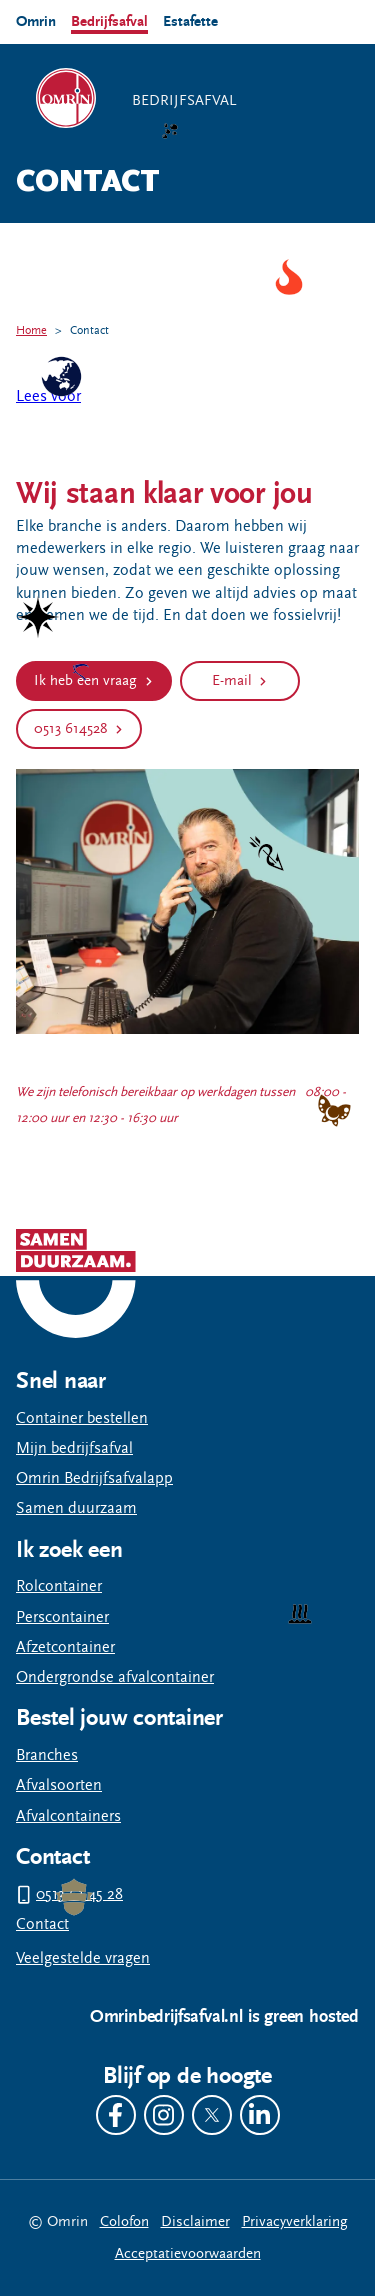 The height and width of the screenshot is (2296, 375). What do you see at coordinates (334, 1110) in the screenshot?
I see `select fairy character class or type` at bounding box center [334, 1110].